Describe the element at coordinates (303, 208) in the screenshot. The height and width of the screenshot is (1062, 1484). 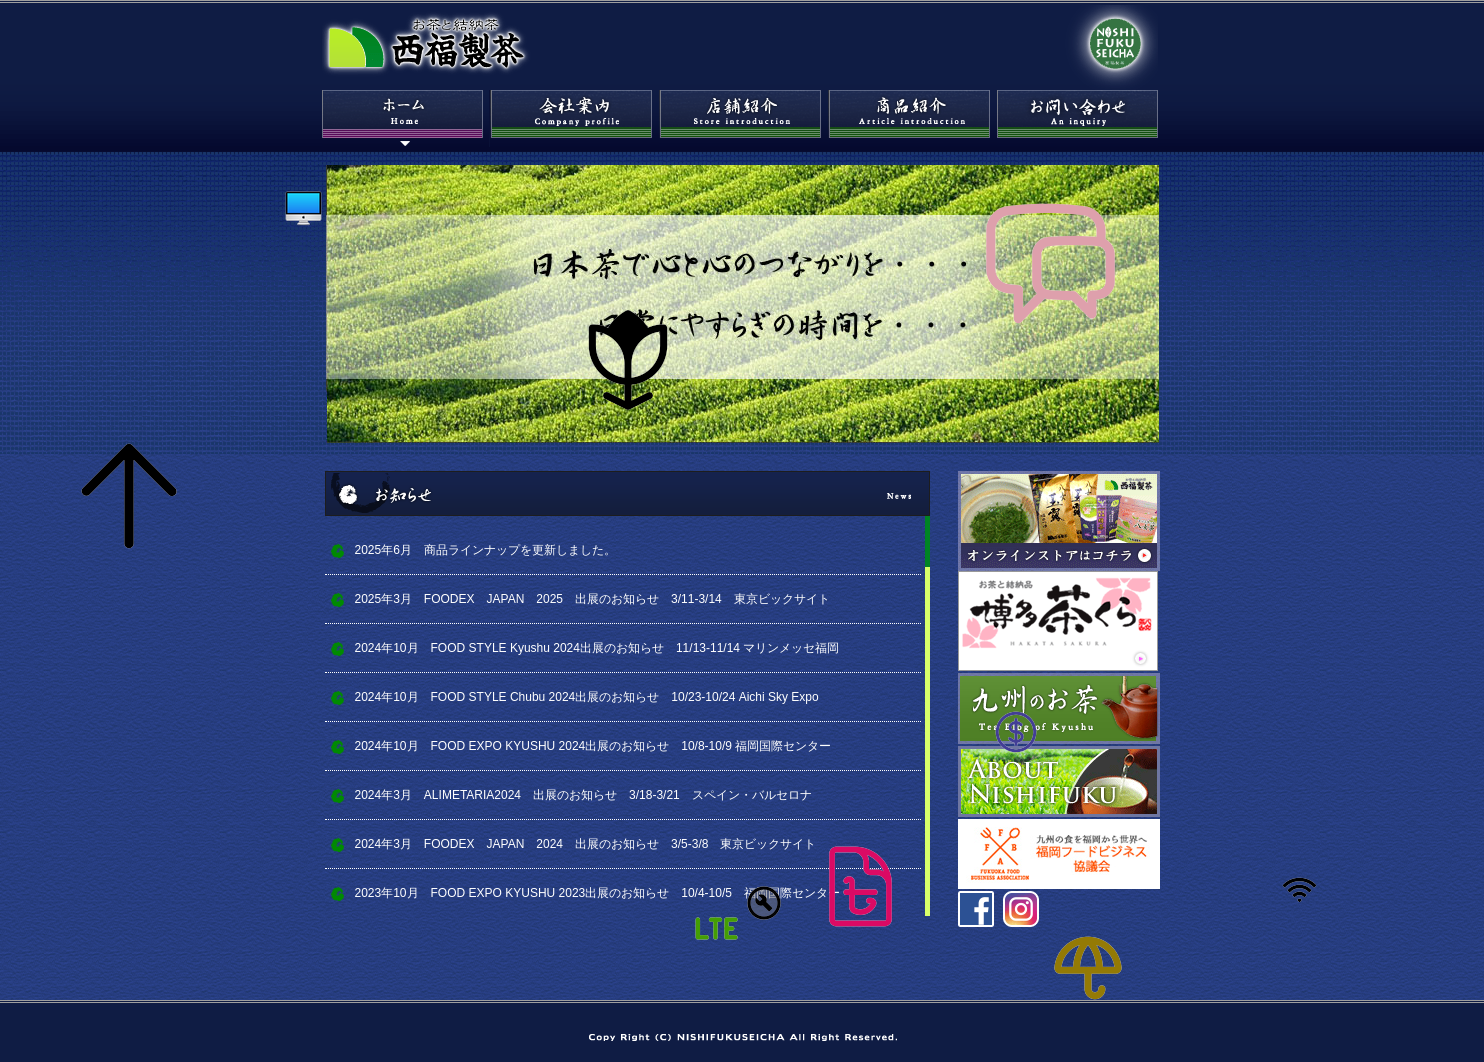
I see `access desktop or computer settings` at that location.